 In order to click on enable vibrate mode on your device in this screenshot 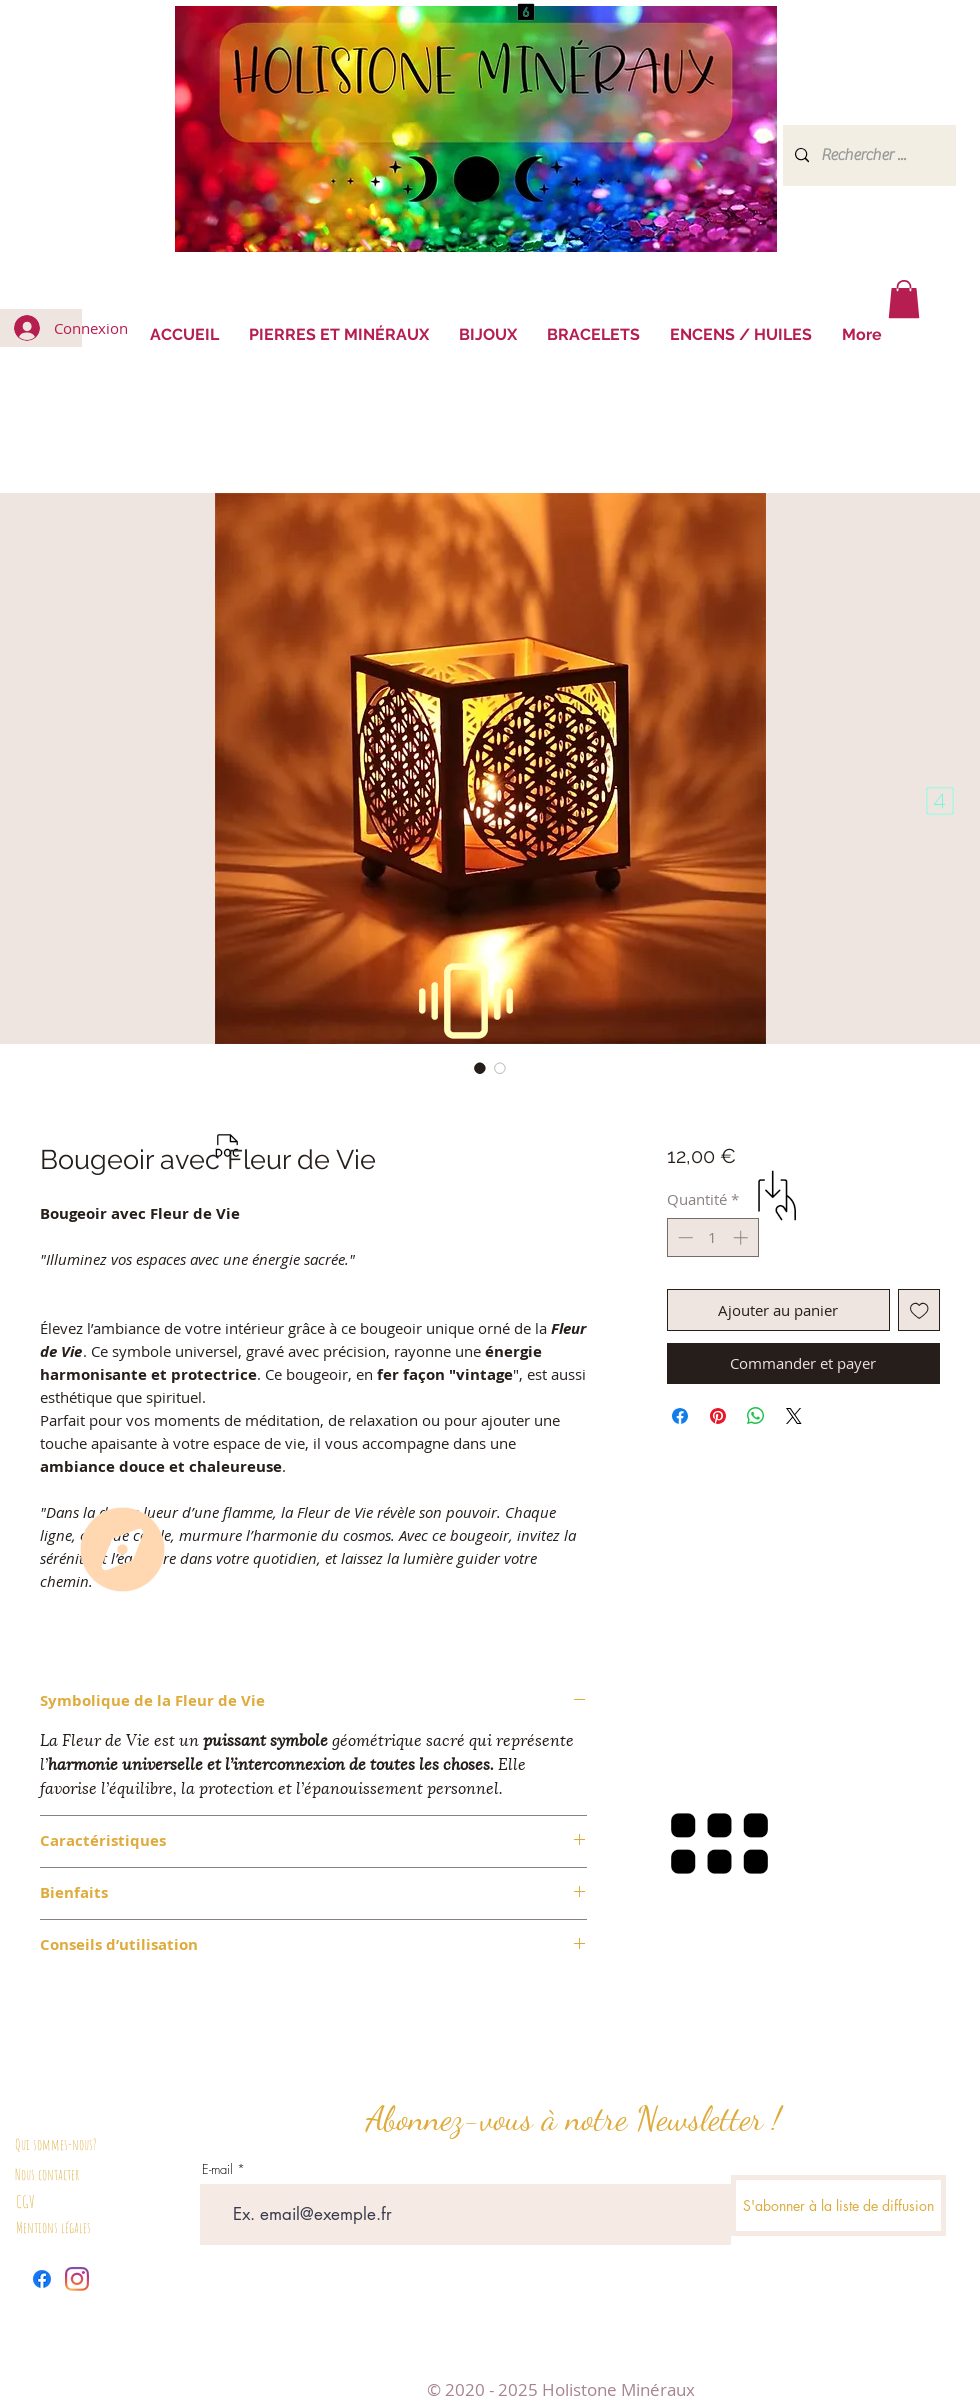, I will do `click(466, 1001)`.